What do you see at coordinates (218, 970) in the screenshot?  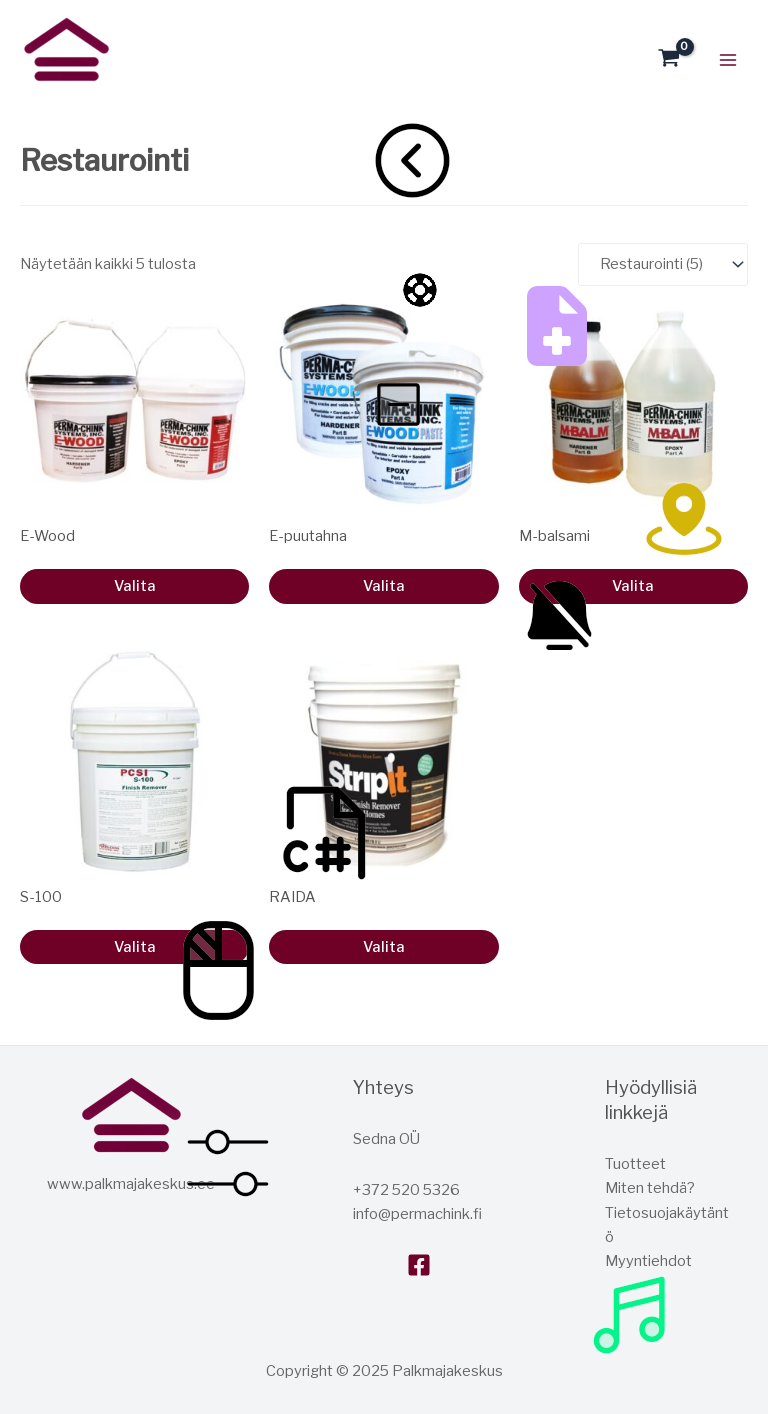 I see `left mouse button click action` at bounding box center [218, 970].